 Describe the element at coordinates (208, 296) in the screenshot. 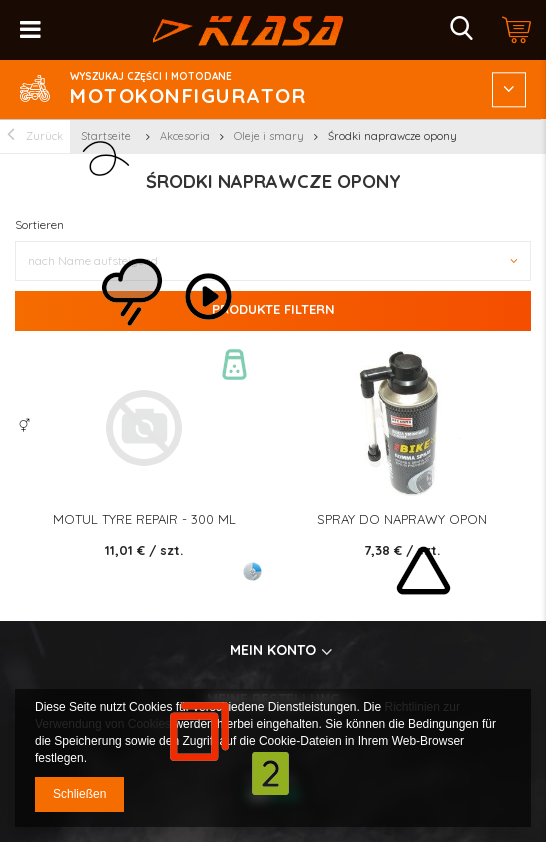

I see `play media or video content` at that location.